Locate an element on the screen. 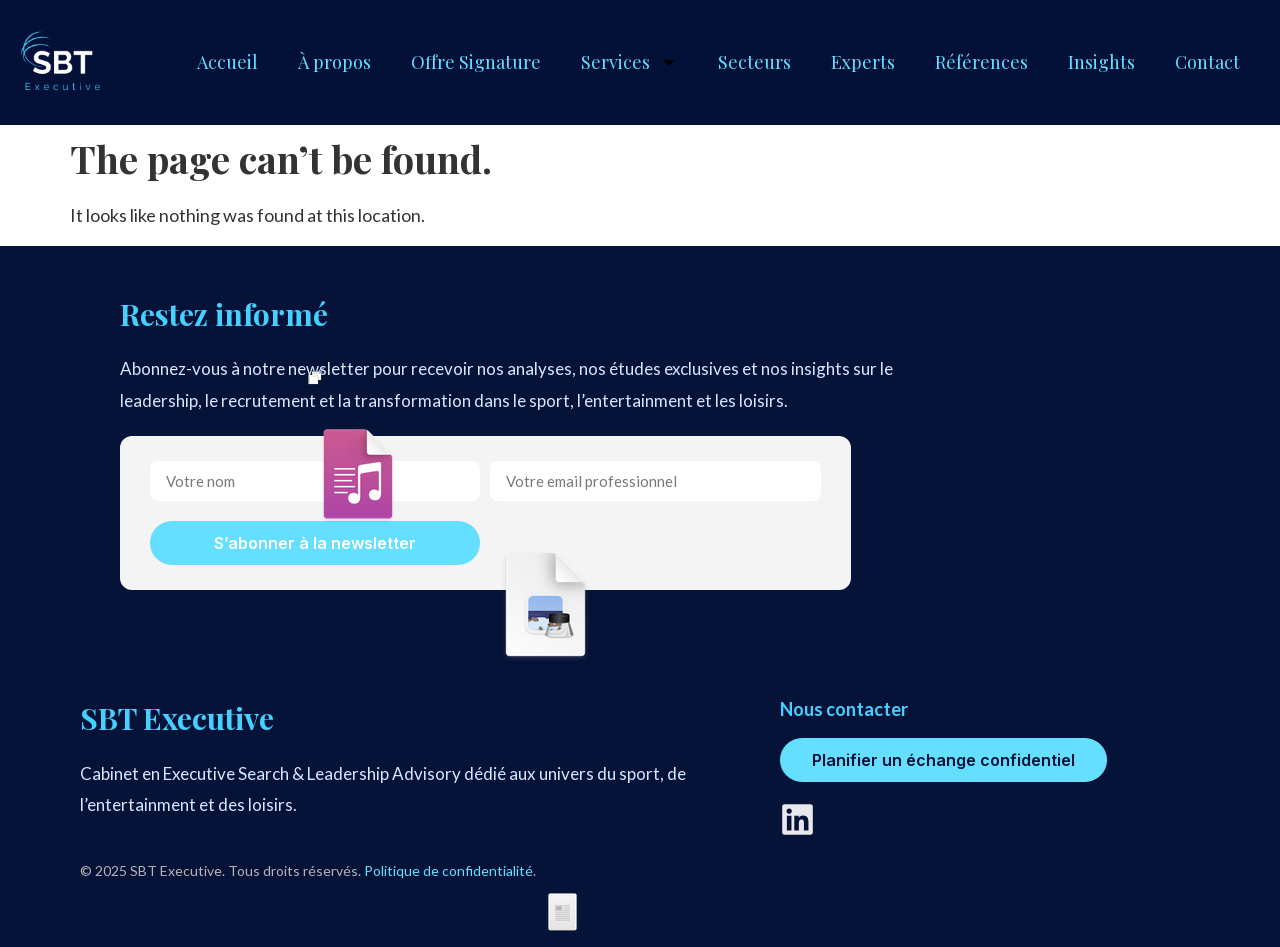 Image resolution: width=1280 pixels, height=947 pixels. a generic image file is located at coordinates (545, 606).